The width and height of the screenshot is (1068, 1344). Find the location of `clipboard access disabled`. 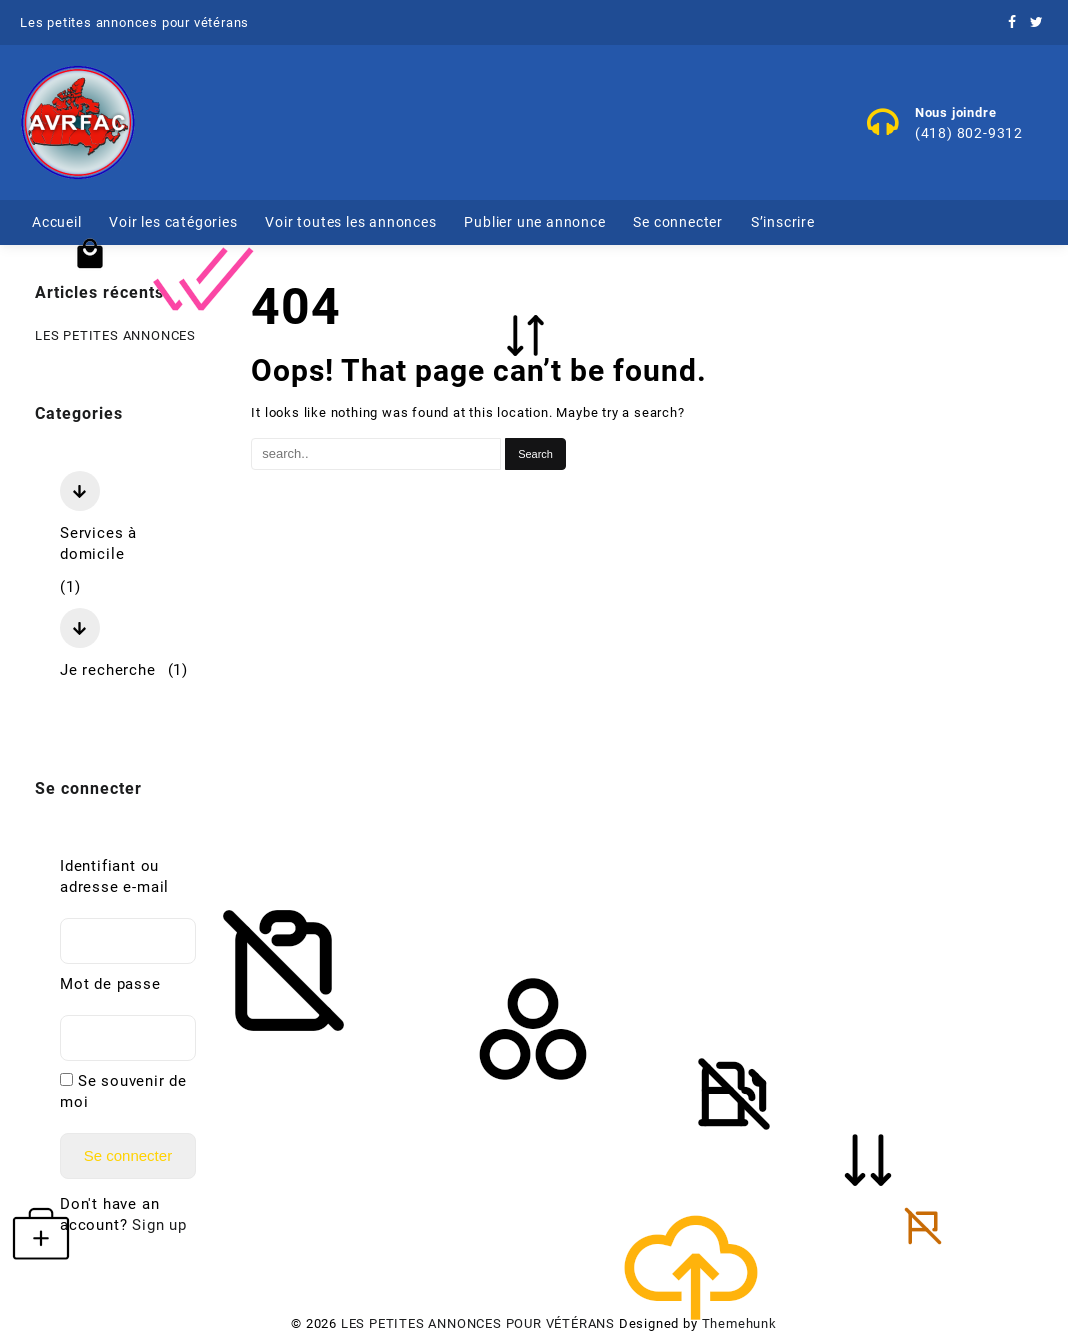

clipboard access disabled is located at coordinates (283, 970).